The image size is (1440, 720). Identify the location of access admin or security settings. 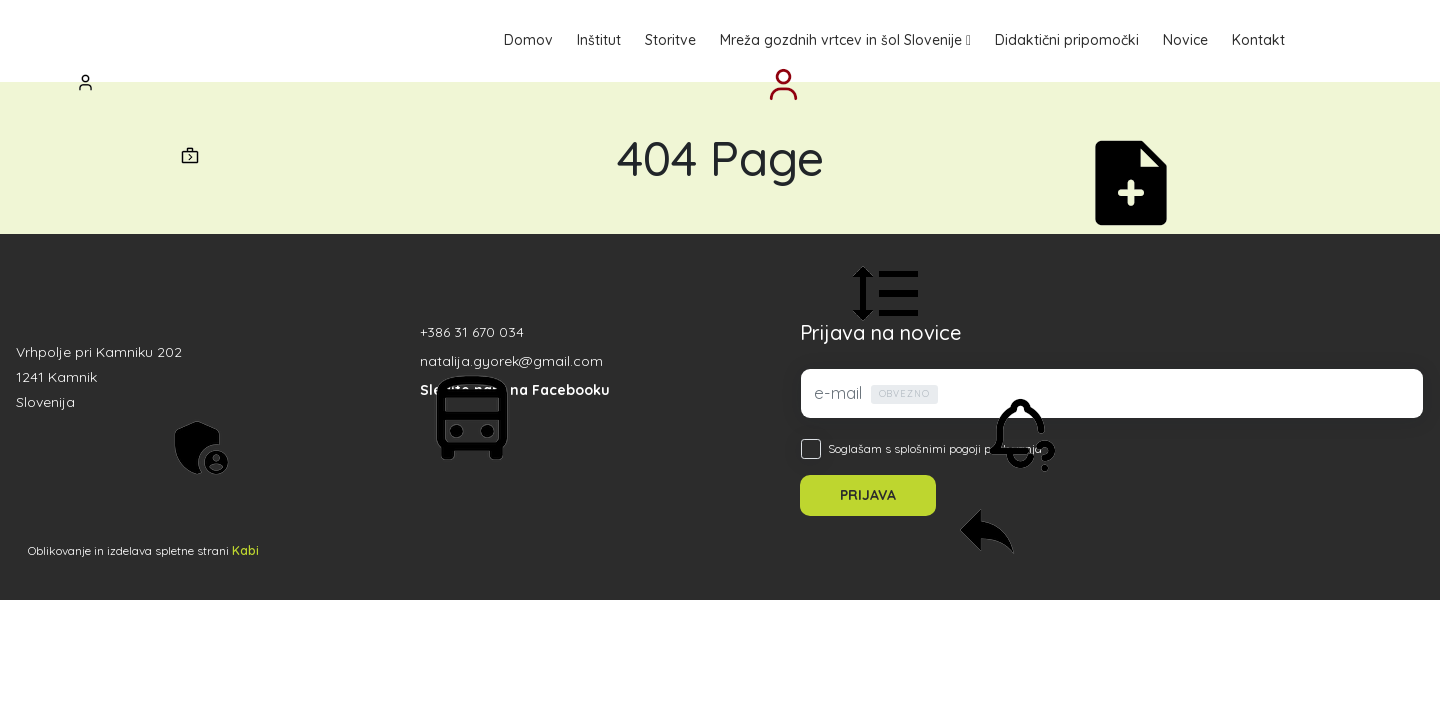
(201, 447).